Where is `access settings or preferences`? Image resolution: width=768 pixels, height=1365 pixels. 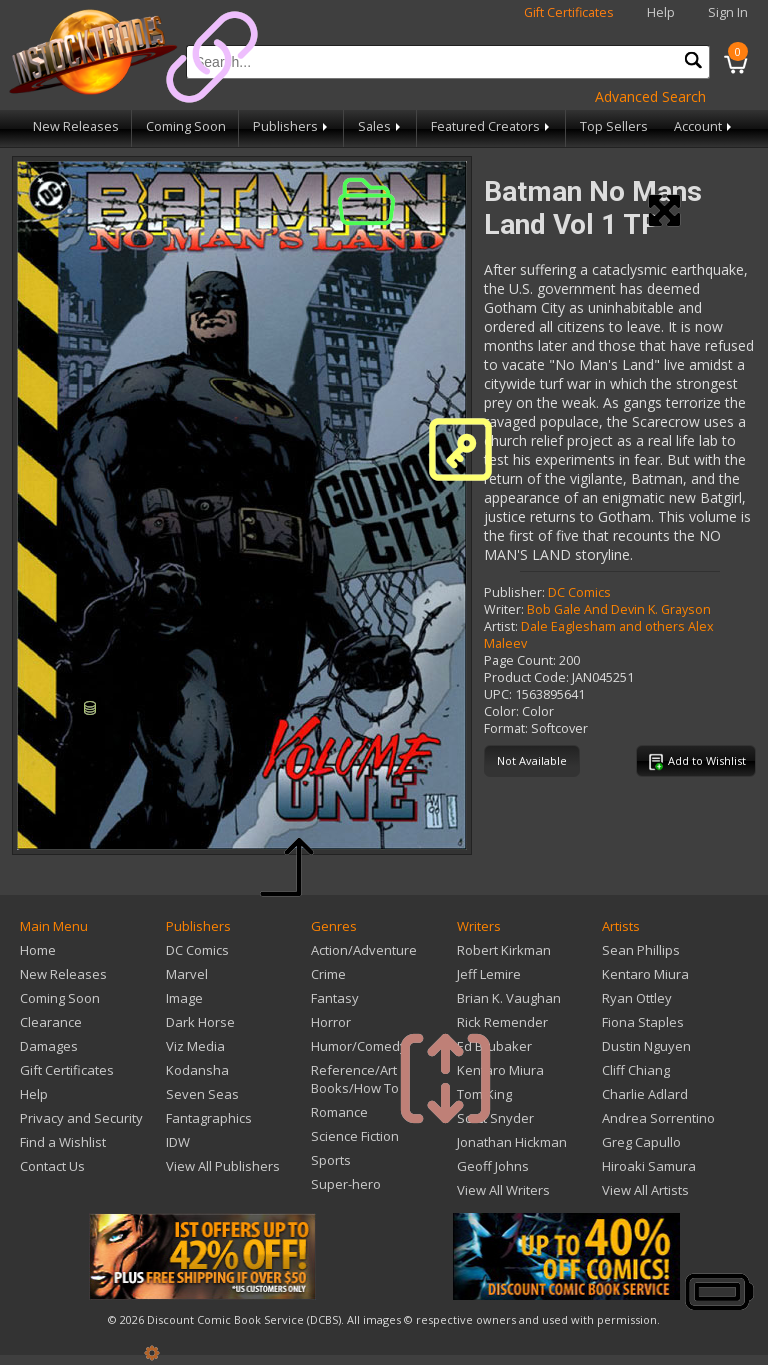 access settings or preferences is located at coordinates (152, 1353).